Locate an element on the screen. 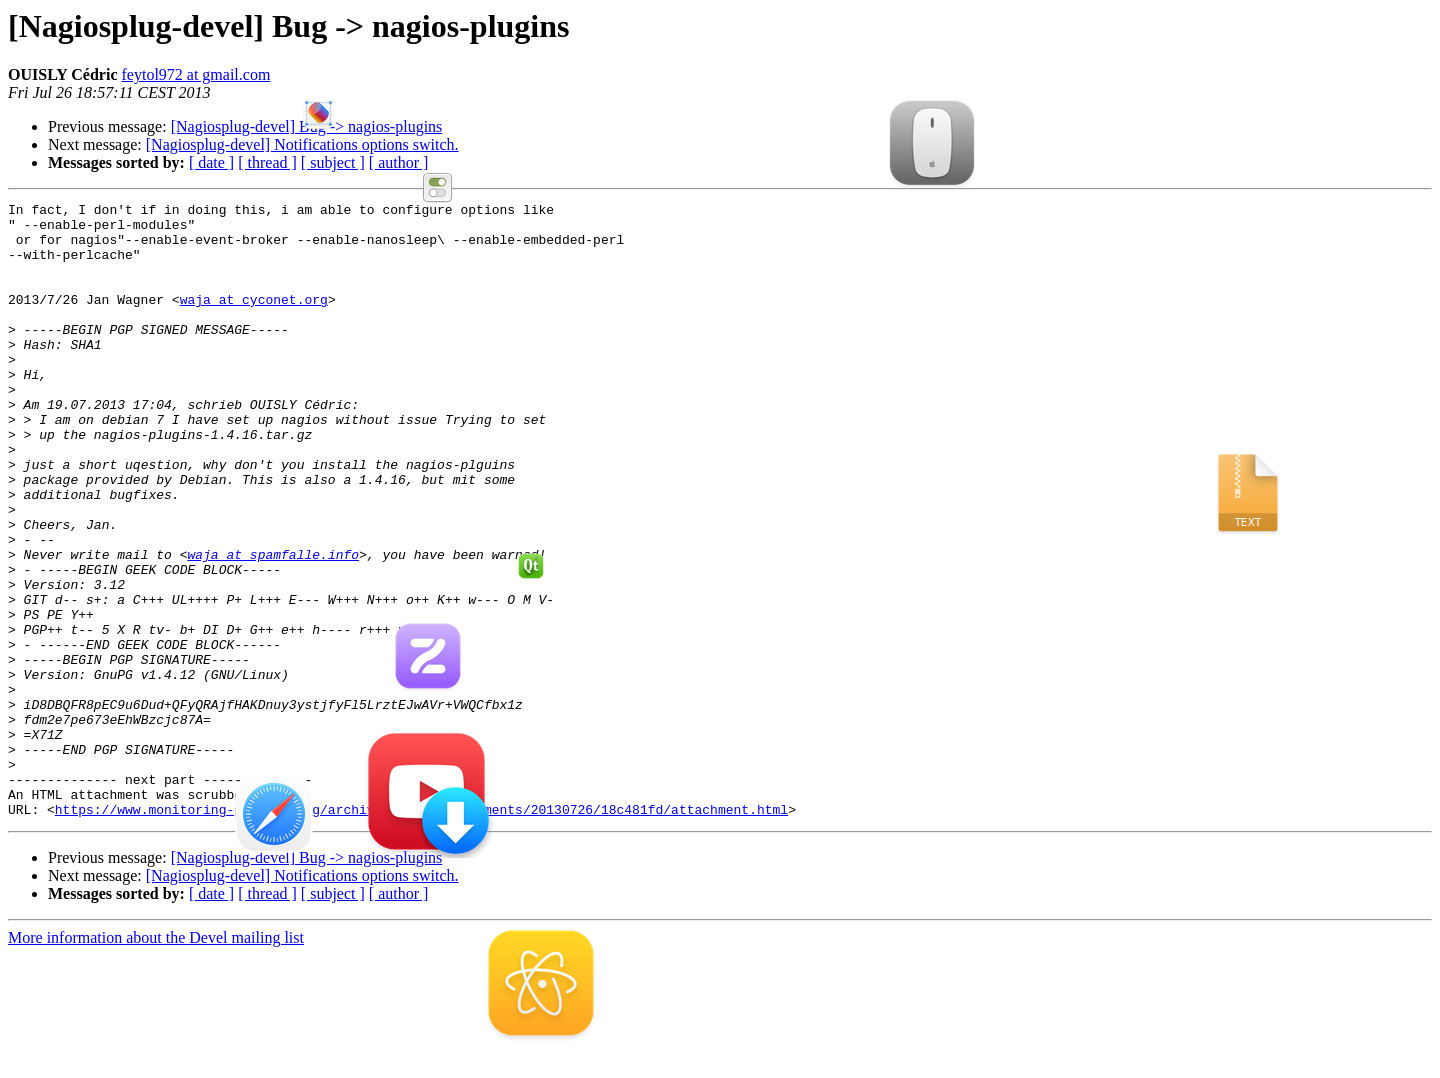 This screenshot has height=1078, width=1440. open the web browser app is located at coordinates (274, 814).